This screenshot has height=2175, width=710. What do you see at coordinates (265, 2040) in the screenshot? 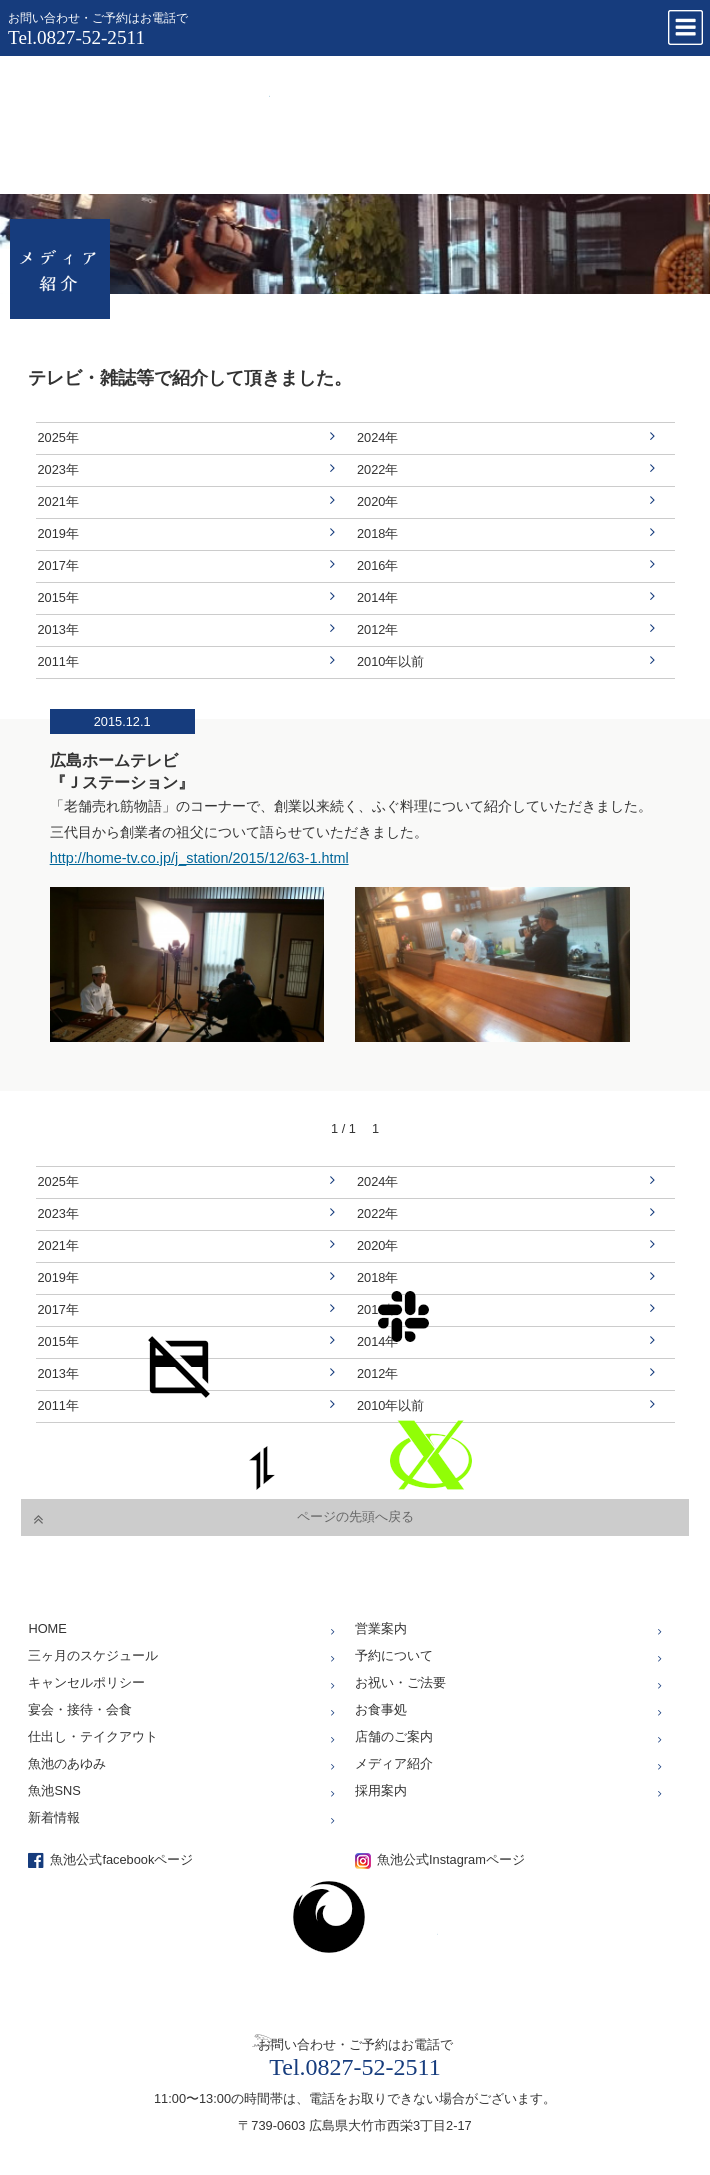
I see `jaguar brand logo` at bounding box center [265, 2040].